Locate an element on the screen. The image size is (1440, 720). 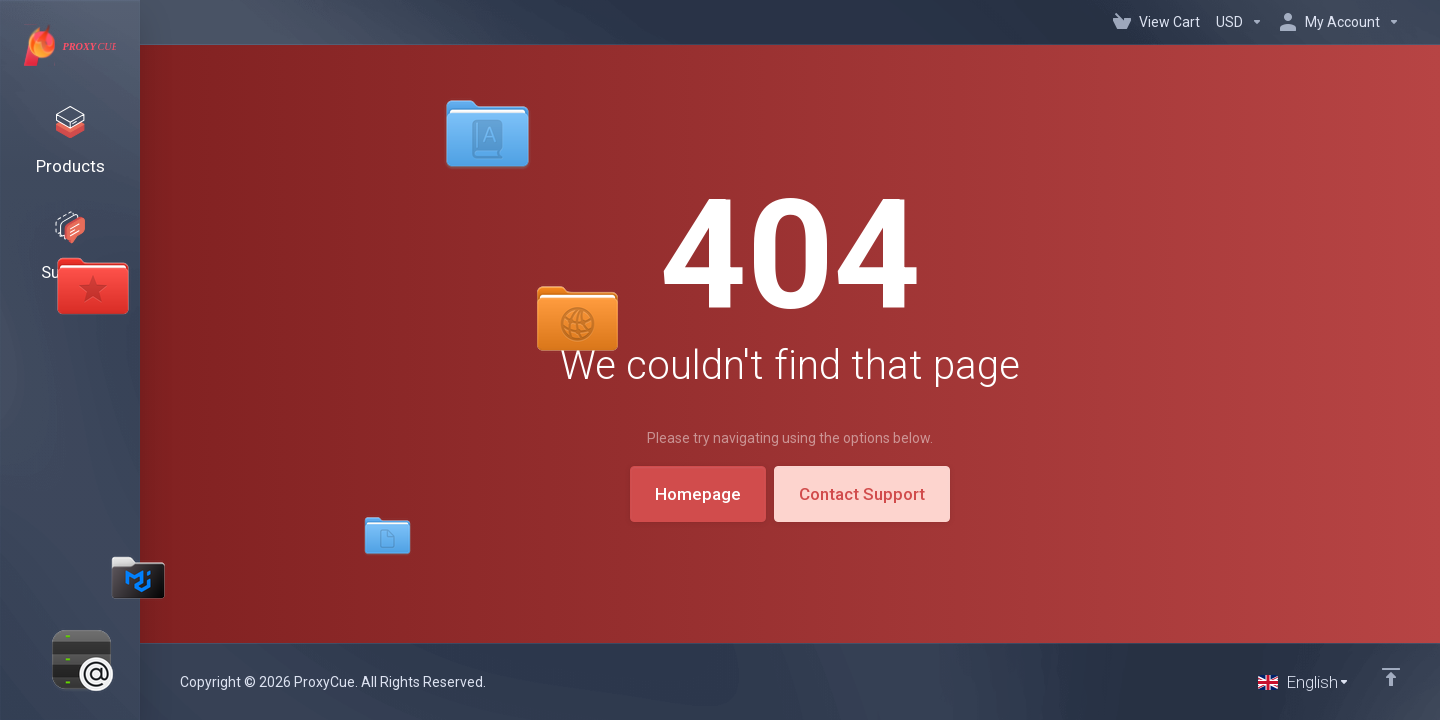
open your documents folder is located at coordinates (387, 535).